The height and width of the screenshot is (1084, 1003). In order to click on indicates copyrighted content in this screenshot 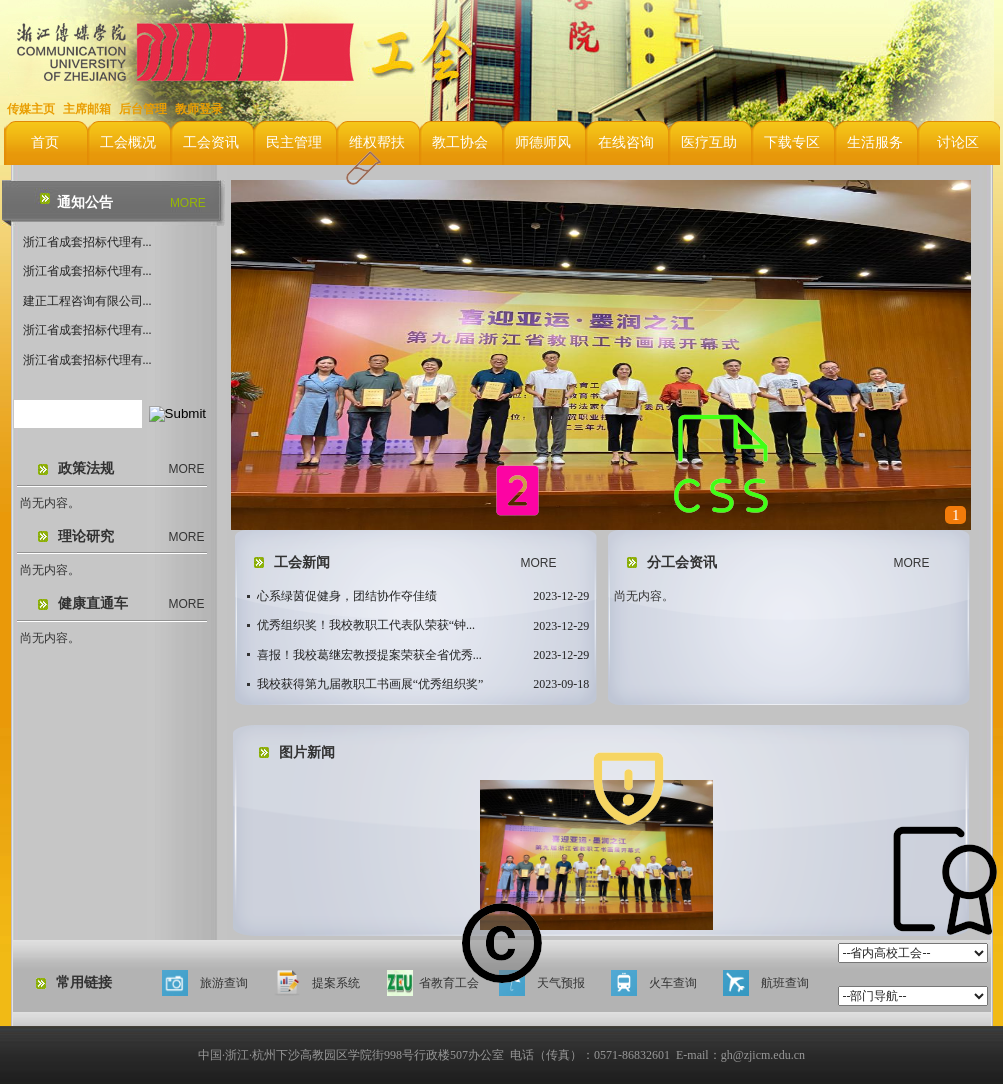, I will do `click(502, 943)`.